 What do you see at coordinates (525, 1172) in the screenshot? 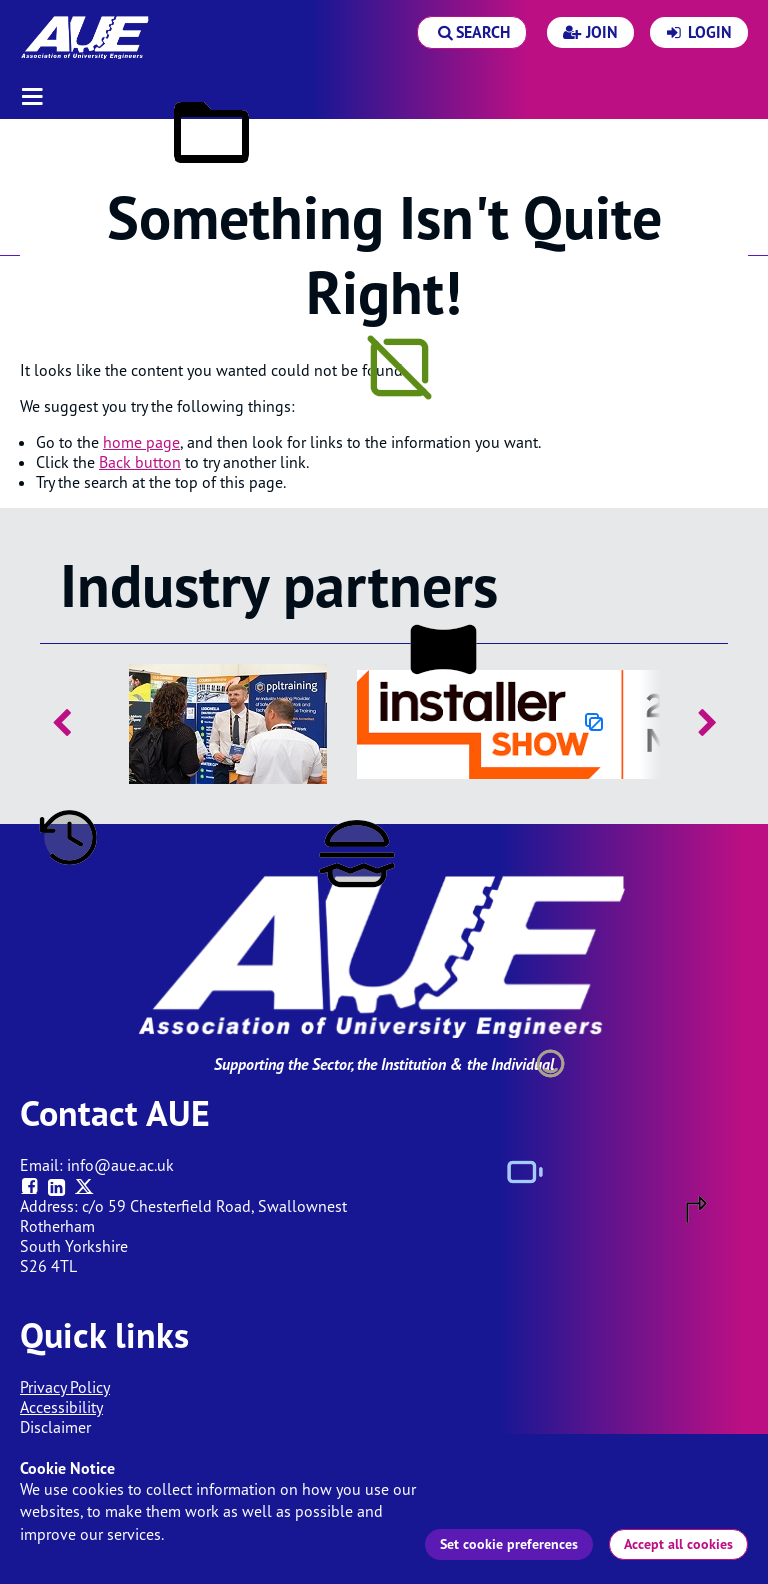
I see `indicates current battery level` at bounding box center [525, 1172].